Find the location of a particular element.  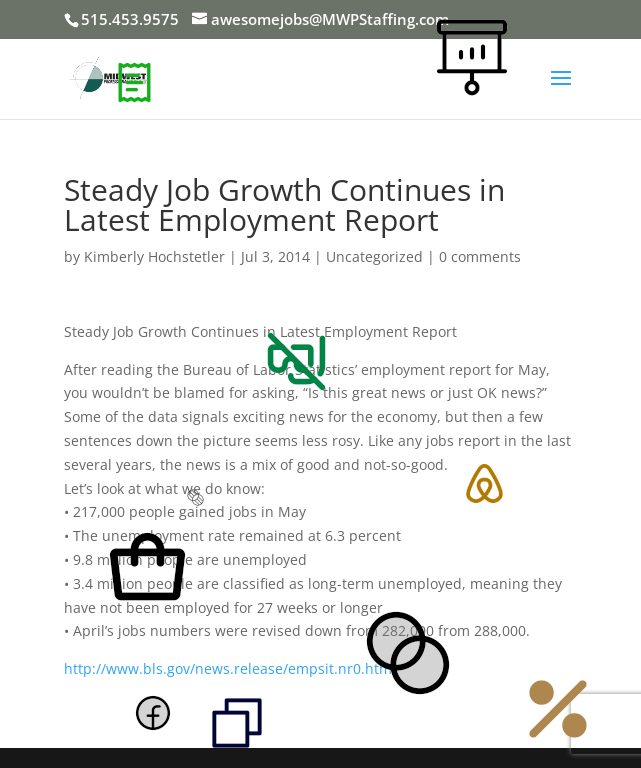

link to facebook profile or page is located at coordinates (153, 713).